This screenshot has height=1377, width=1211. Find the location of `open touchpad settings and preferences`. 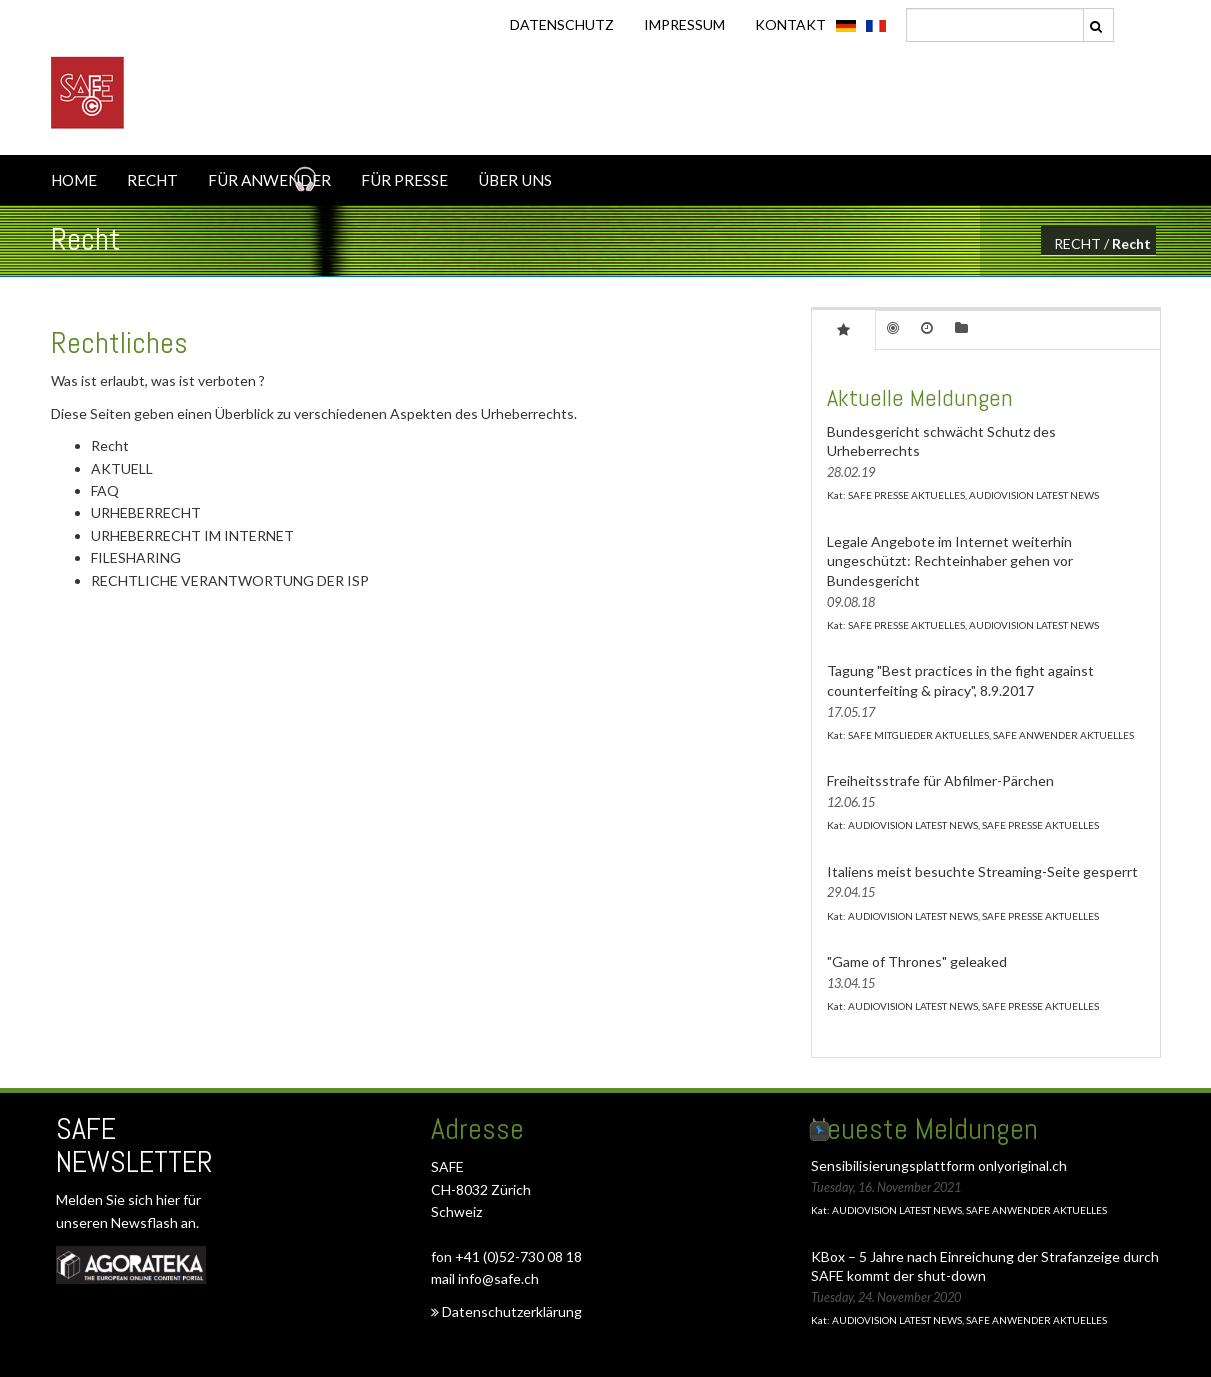

open touchpad settings and preferences is located at coordinates (819, 1131).